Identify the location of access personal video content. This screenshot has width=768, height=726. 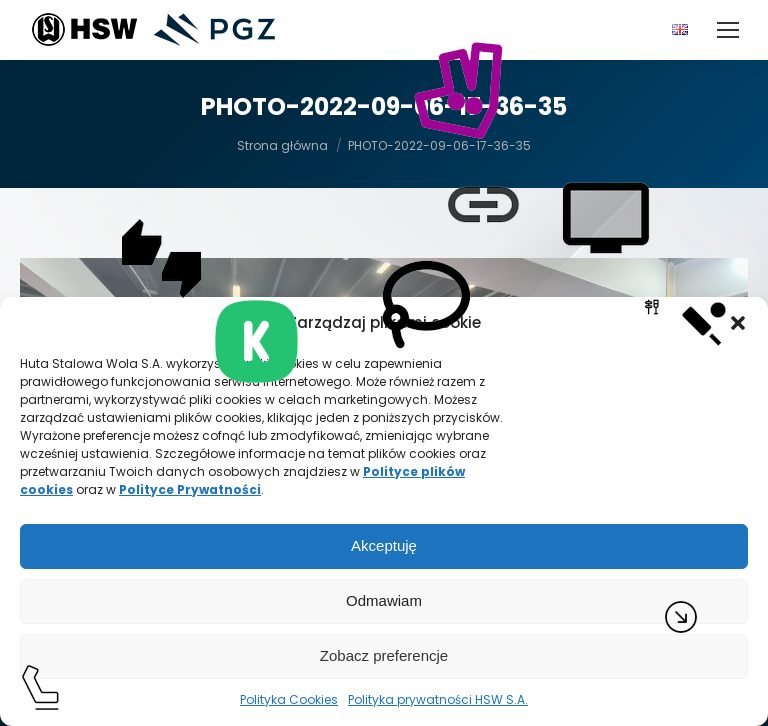
(606, 218).